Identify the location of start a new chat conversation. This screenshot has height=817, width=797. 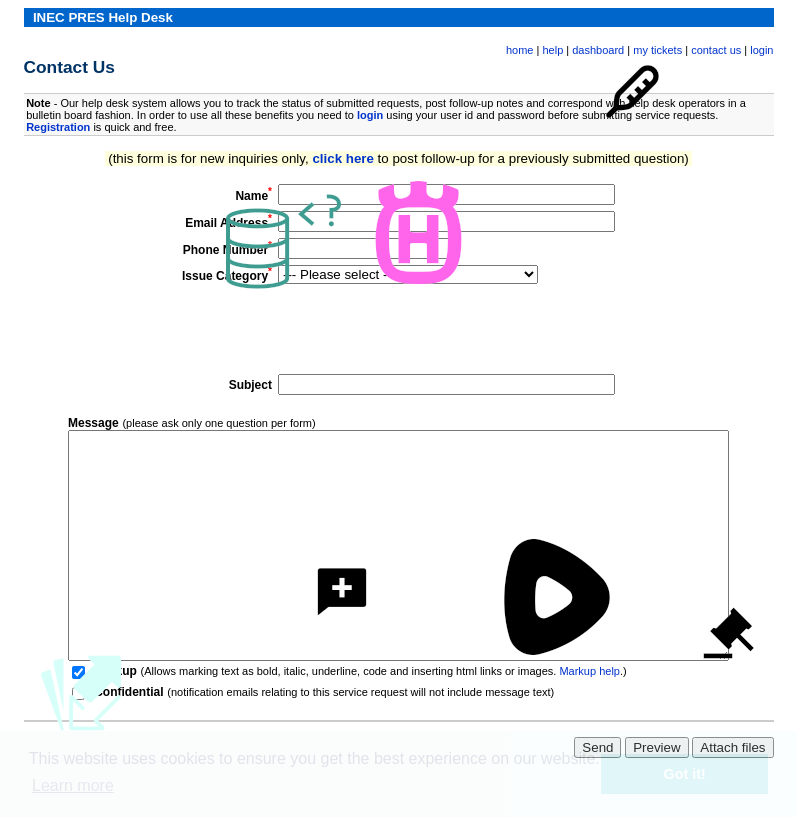
(342, 590).